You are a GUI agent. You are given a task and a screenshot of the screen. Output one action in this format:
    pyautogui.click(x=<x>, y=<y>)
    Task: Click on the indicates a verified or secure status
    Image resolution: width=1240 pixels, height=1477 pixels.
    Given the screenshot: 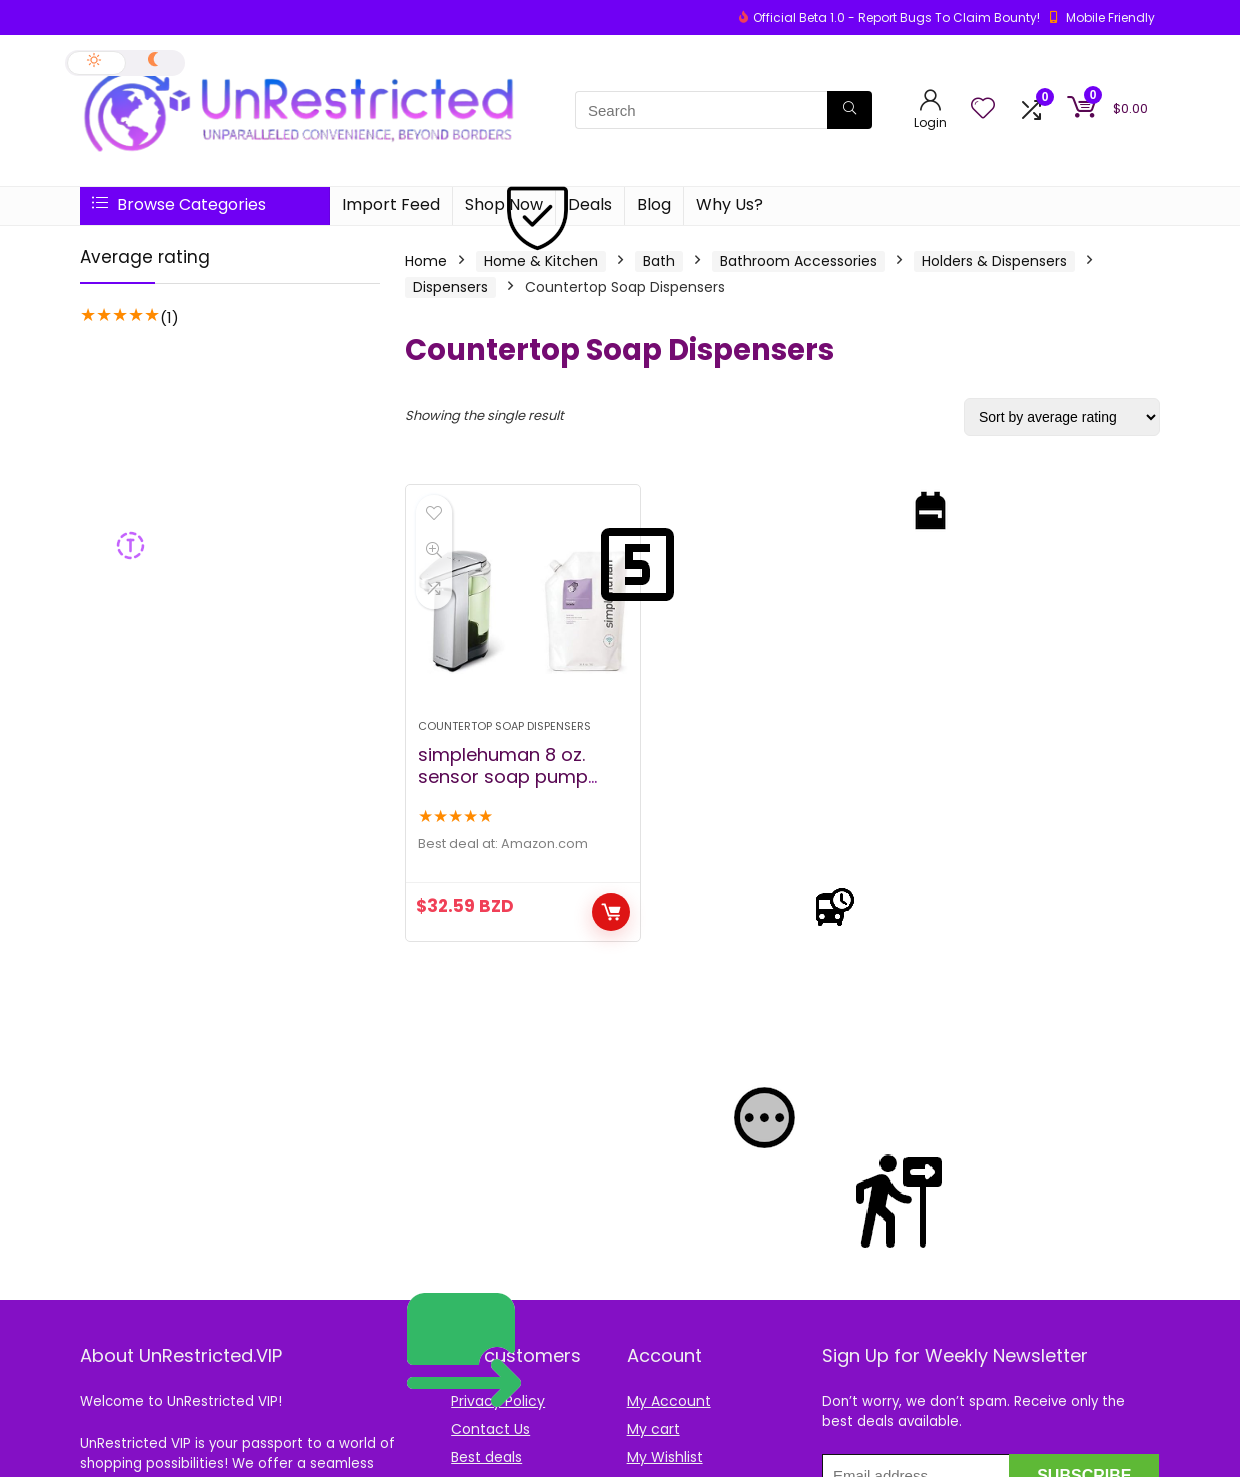 What is the action you would take?
    pyautogui.click(x=537, y=214)
    